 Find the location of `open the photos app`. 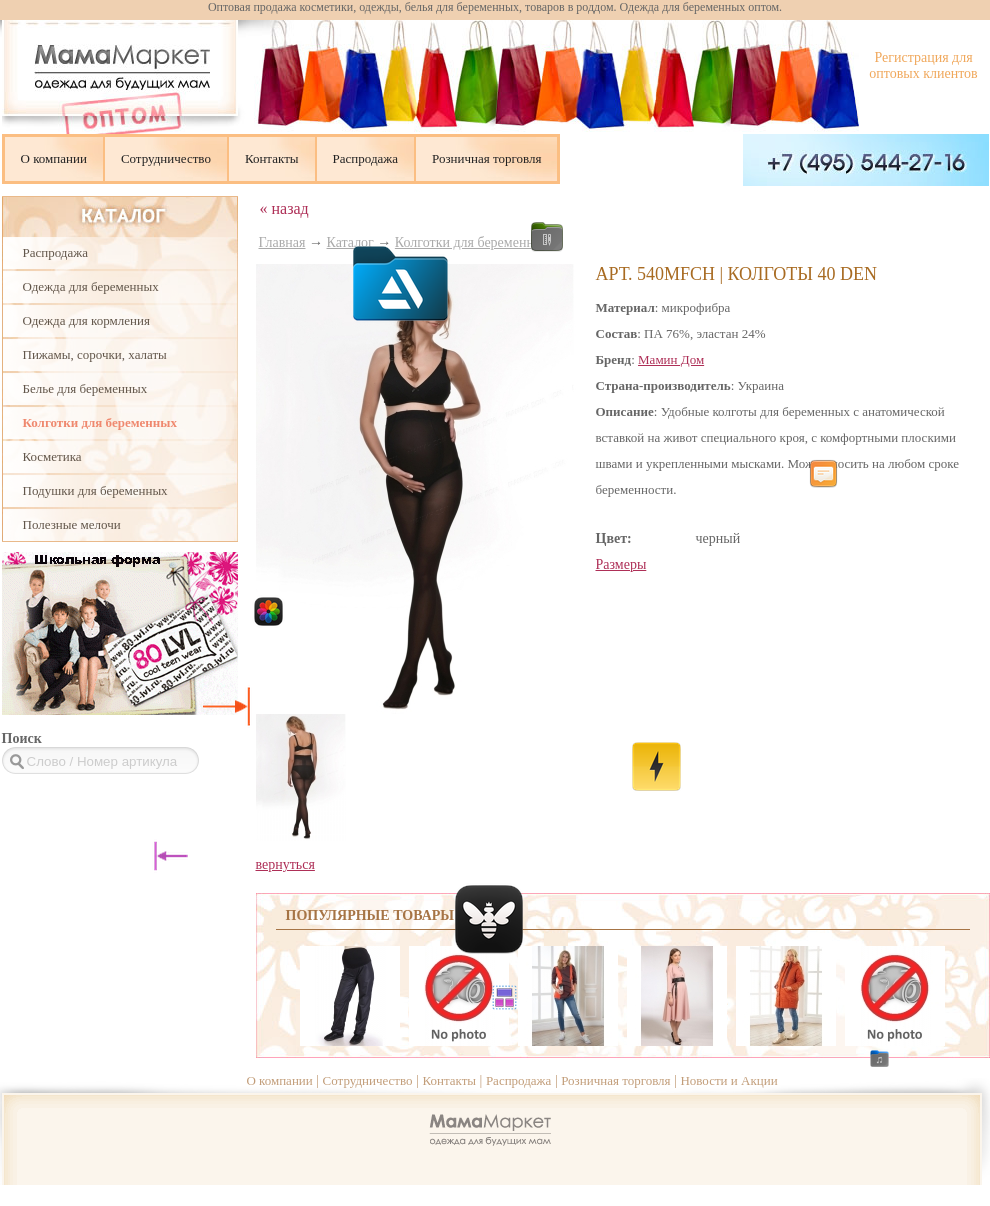

open the photos app is located at coordinates (268, 611).